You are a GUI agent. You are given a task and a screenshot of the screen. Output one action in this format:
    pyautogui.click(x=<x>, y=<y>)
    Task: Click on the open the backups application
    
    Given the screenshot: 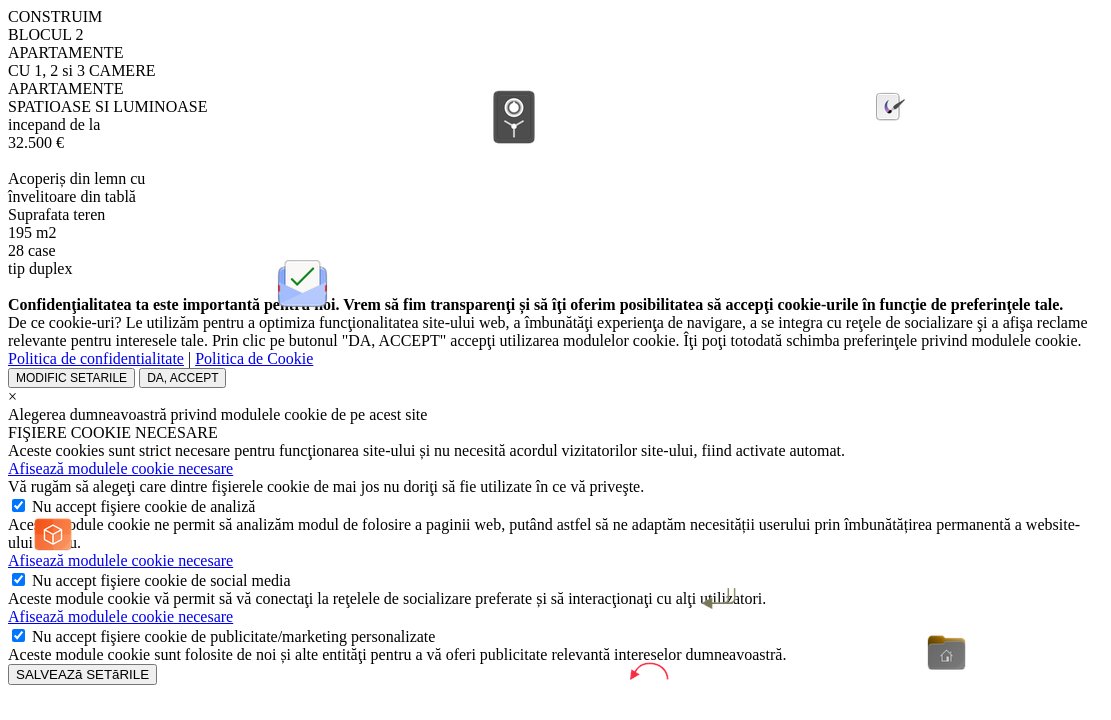 What is the action you would take?
    pyautogui.click(x=514, y=117)
    